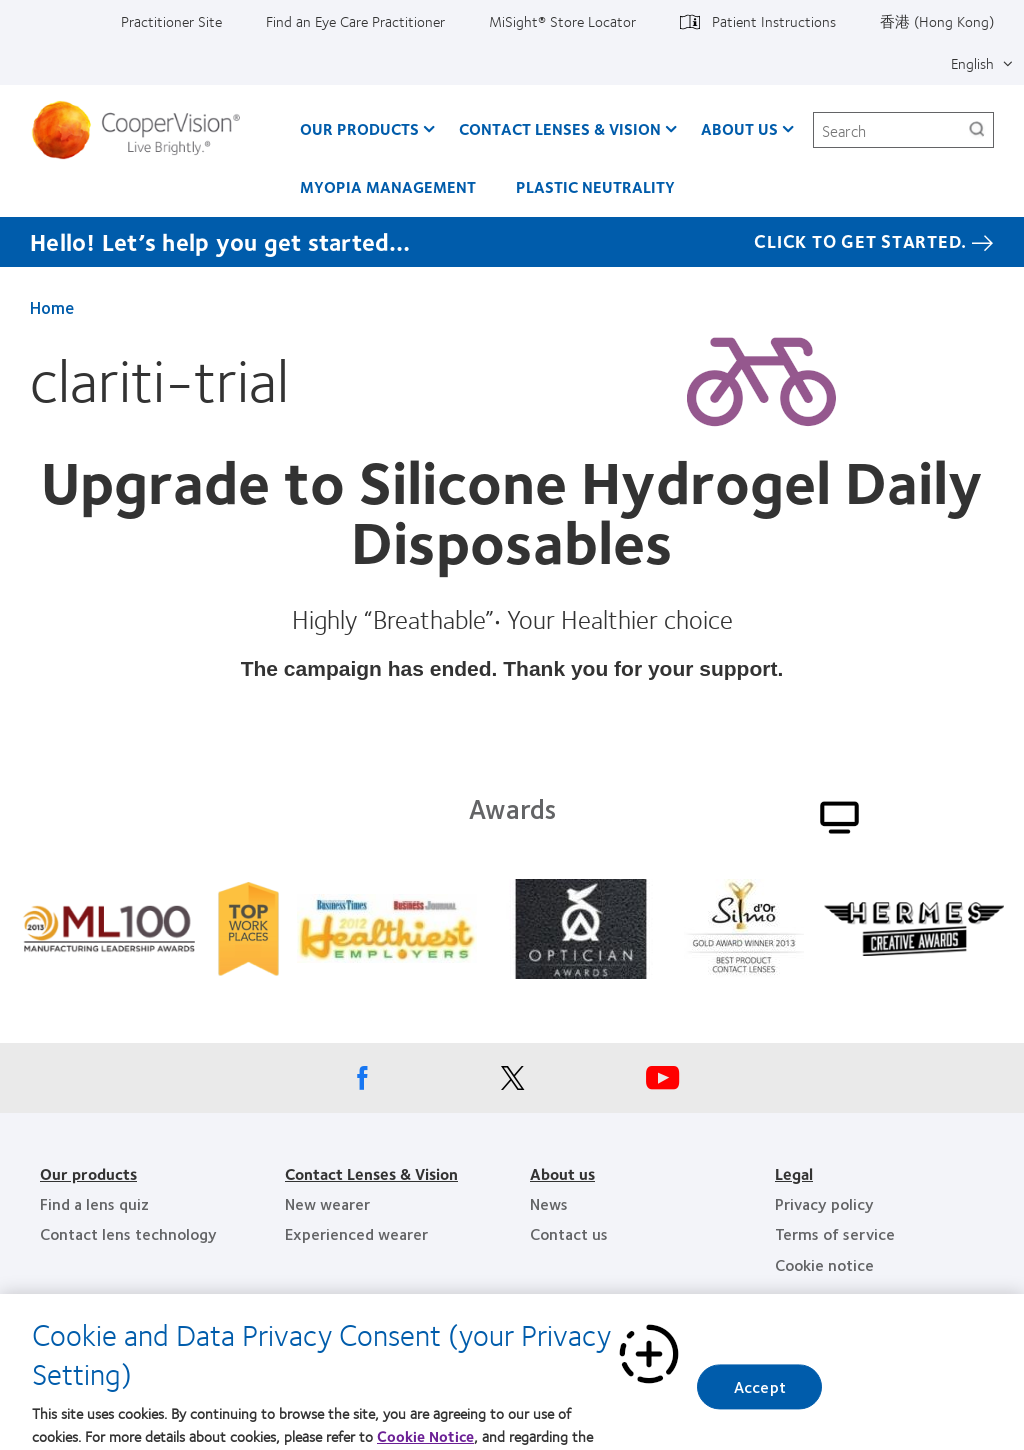 The image size is (1024, 1450). Describe the element at coordinates (649, 1354) in the screenshot. I see `add new item with loading or processing state` at that location.